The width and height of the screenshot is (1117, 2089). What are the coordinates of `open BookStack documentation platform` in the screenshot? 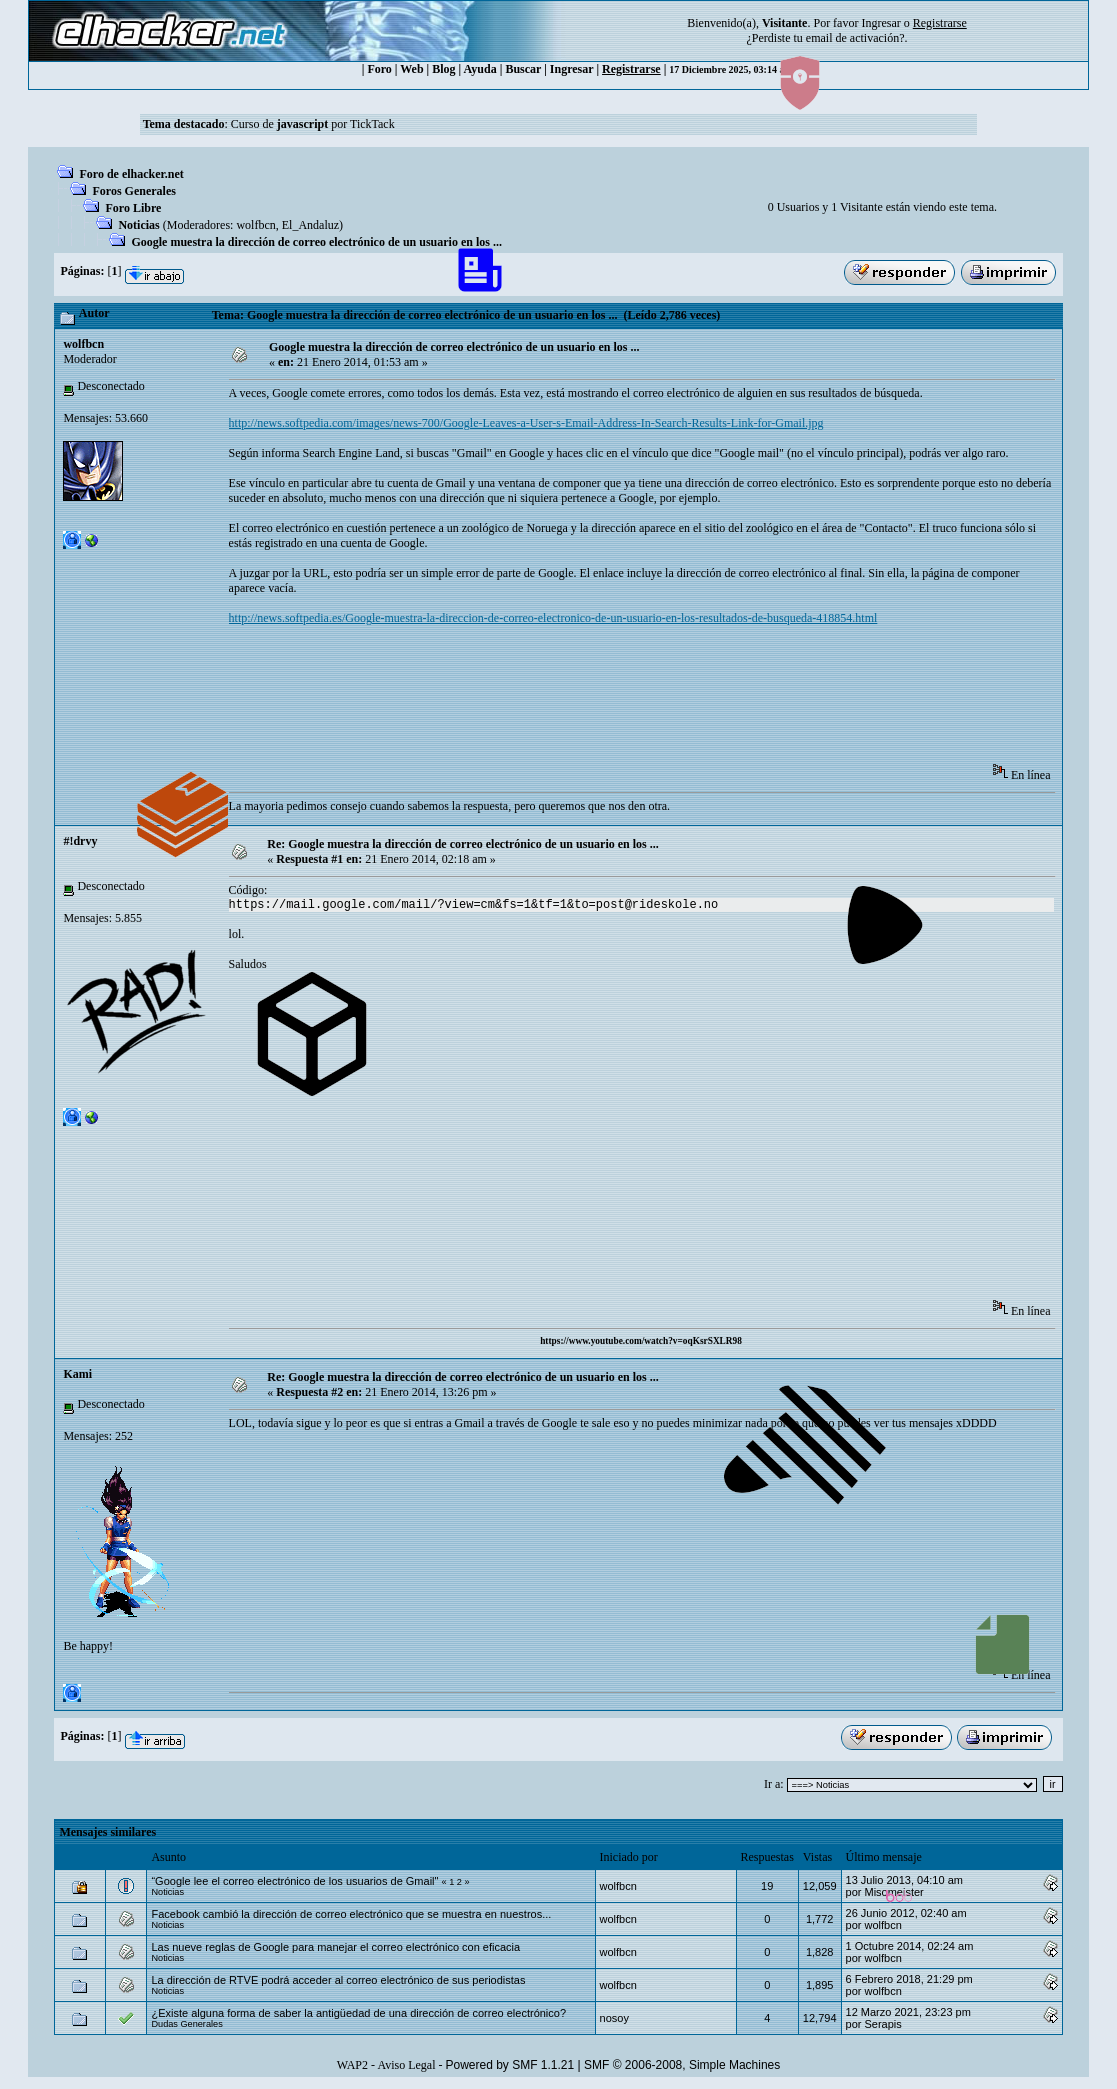 It's located at (182, 814).